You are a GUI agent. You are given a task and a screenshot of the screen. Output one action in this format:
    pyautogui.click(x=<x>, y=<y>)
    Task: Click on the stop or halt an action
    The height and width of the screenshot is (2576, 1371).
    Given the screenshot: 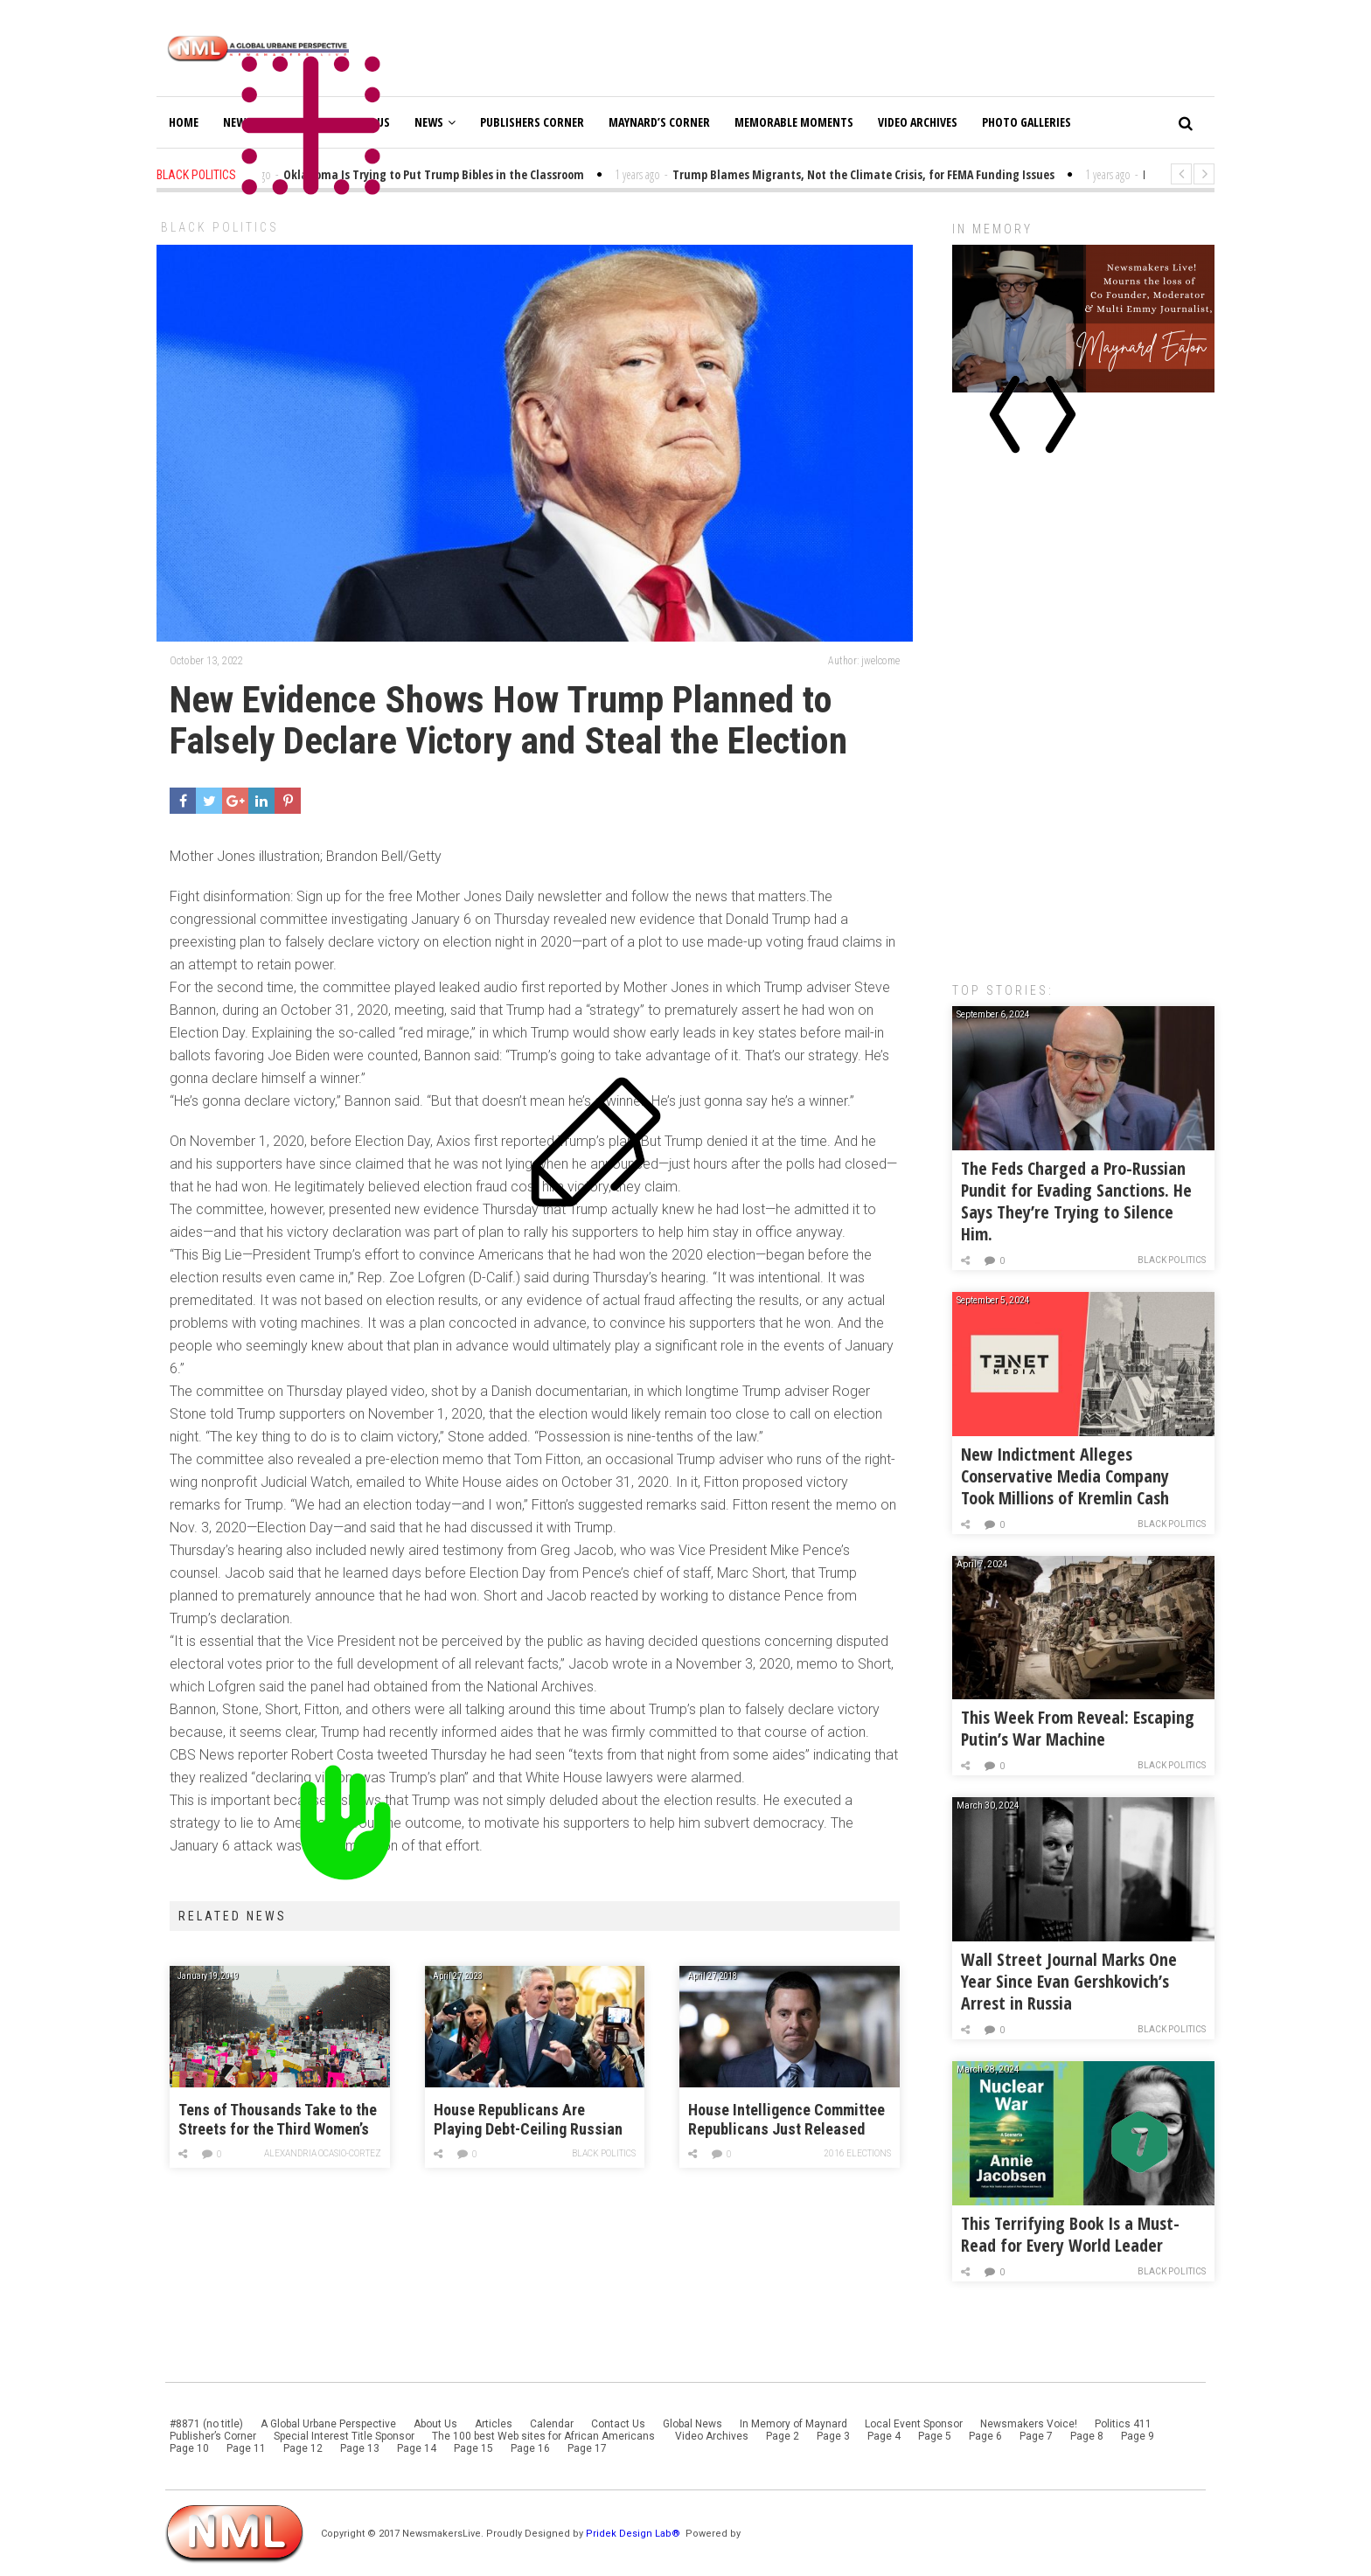 What is the action you would take?
    pyautogui.click(x=345, y=1823)
    